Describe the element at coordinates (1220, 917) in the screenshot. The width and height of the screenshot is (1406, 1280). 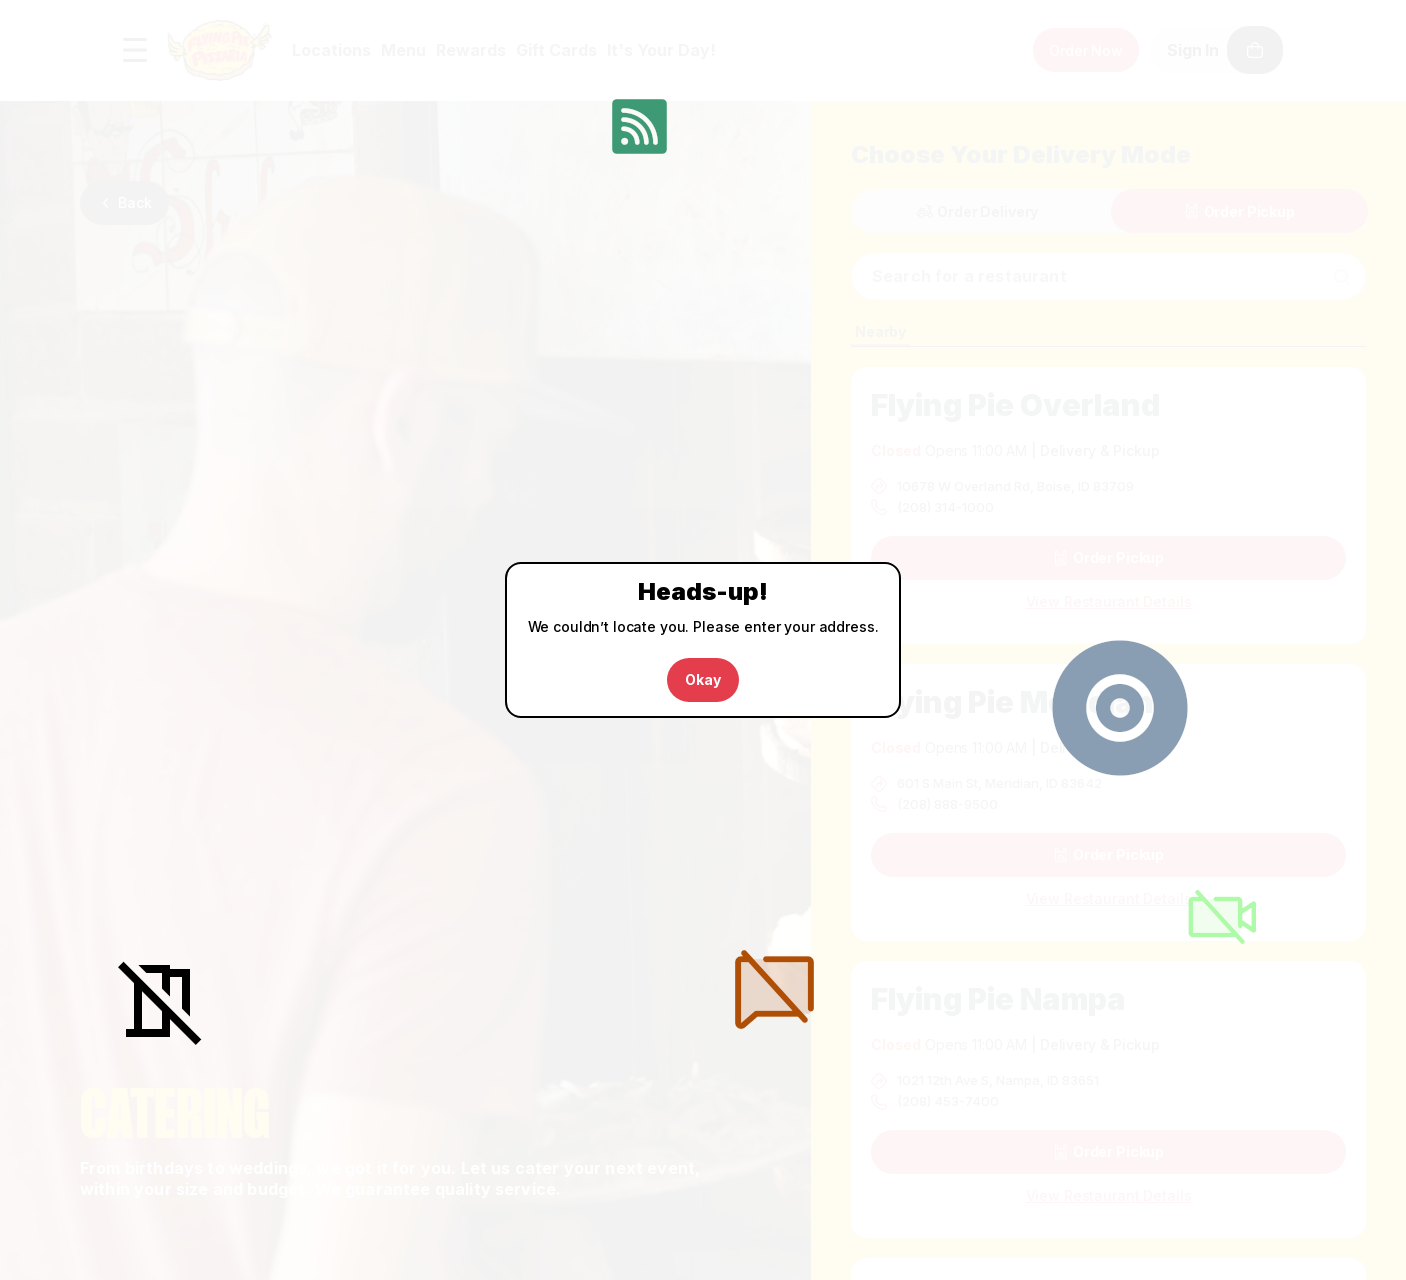
I see `turn off camera or disable video` at that location.